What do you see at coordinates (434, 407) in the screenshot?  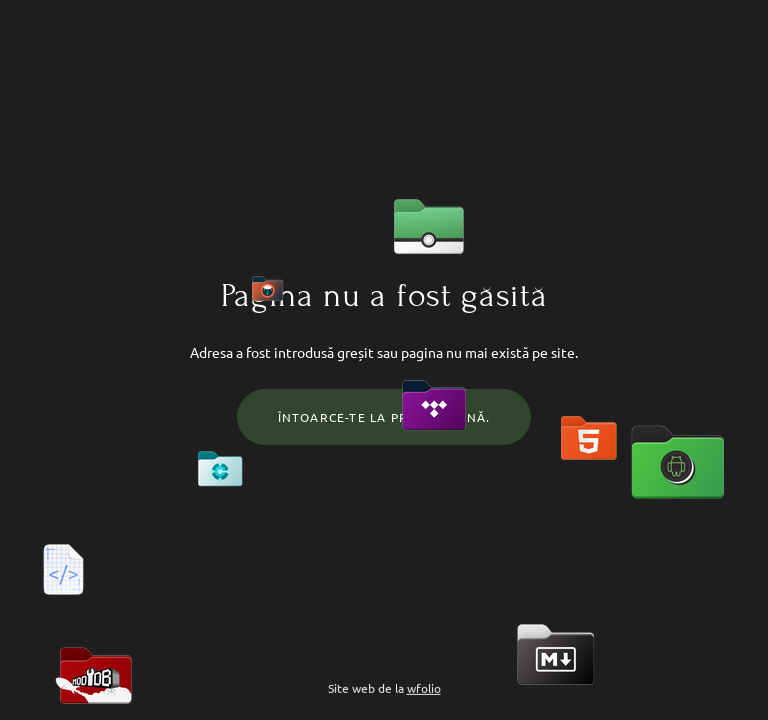 I see `open folder containing tidal music files` at bounding box center [434, 407].